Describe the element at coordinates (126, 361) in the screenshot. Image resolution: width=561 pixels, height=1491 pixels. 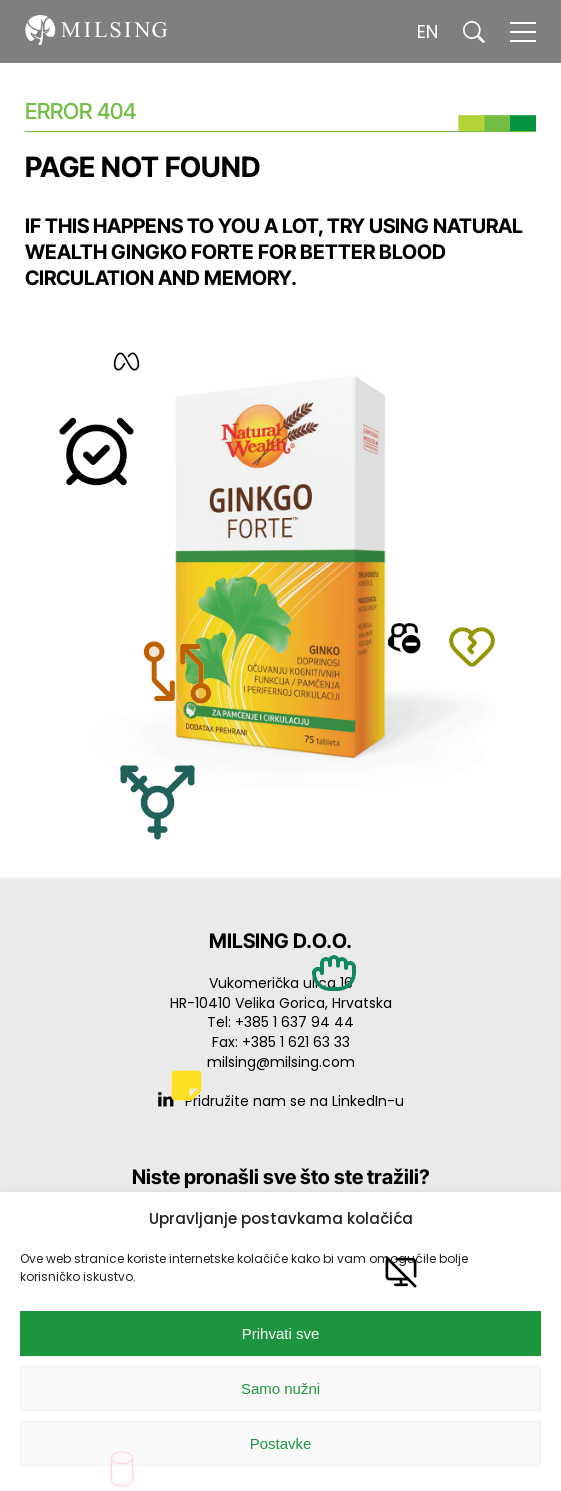
I see `meta company logo` at that location.